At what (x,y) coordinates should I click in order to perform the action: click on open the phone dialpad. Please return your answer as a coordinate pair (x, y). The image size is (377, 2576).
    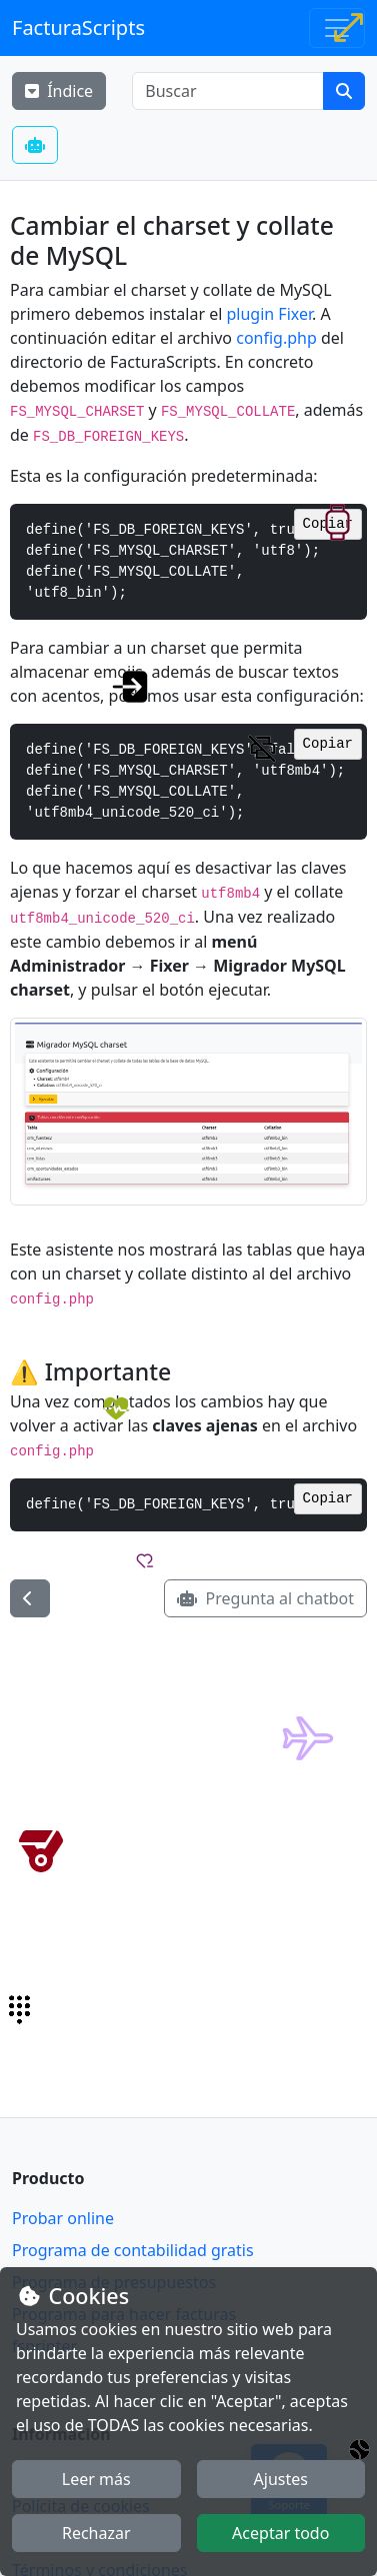
    Looking at the image, I should click on (19, 2009).